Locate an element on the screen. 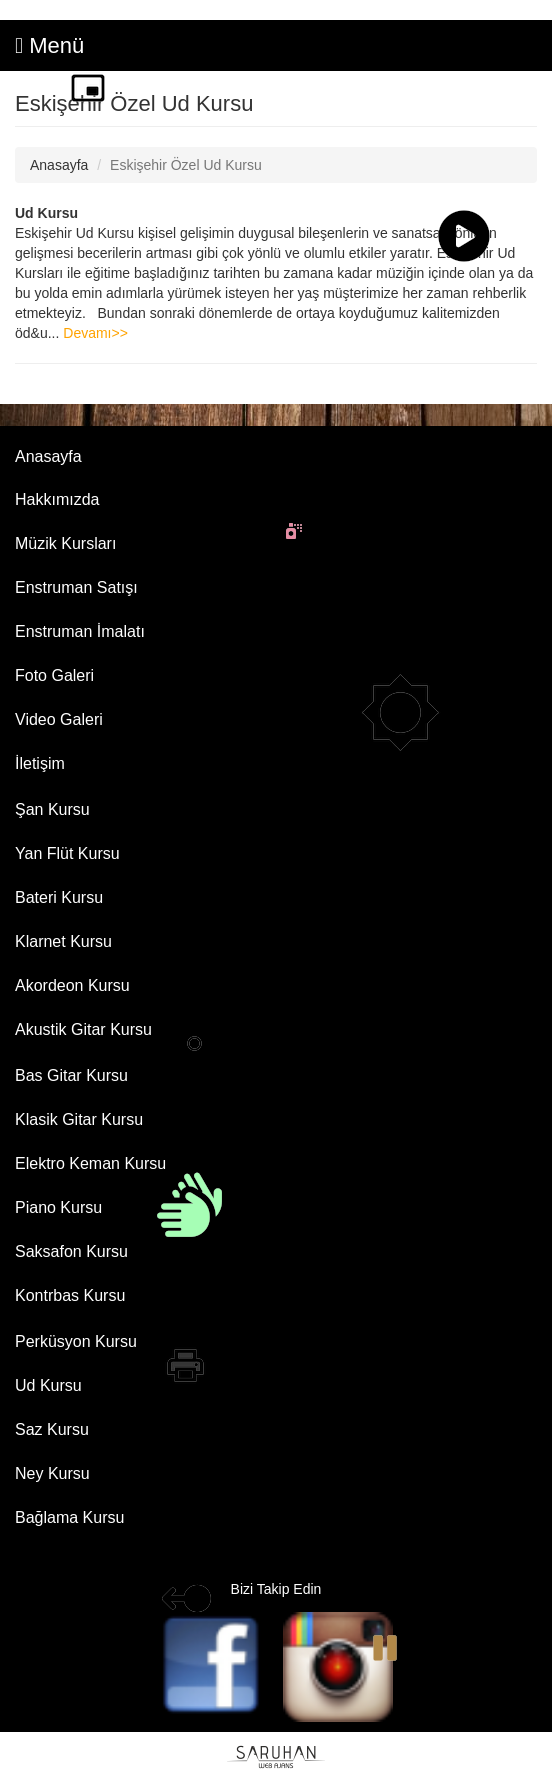  play media or video content is located at coordinates (464, 236).